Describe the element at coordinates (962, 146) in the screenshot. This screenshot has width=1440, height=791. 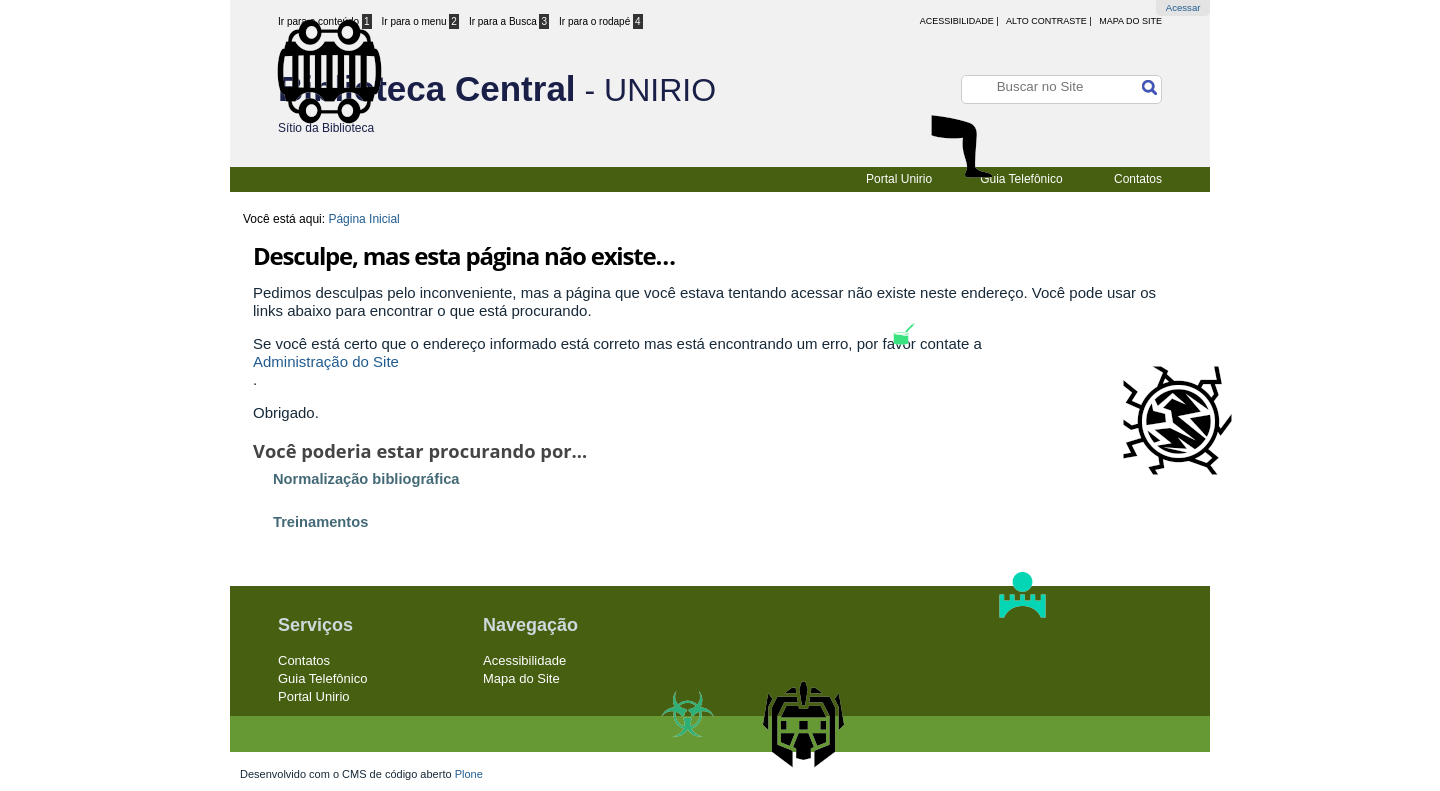
I see `select leg in body part anatomy diagram` at that location.